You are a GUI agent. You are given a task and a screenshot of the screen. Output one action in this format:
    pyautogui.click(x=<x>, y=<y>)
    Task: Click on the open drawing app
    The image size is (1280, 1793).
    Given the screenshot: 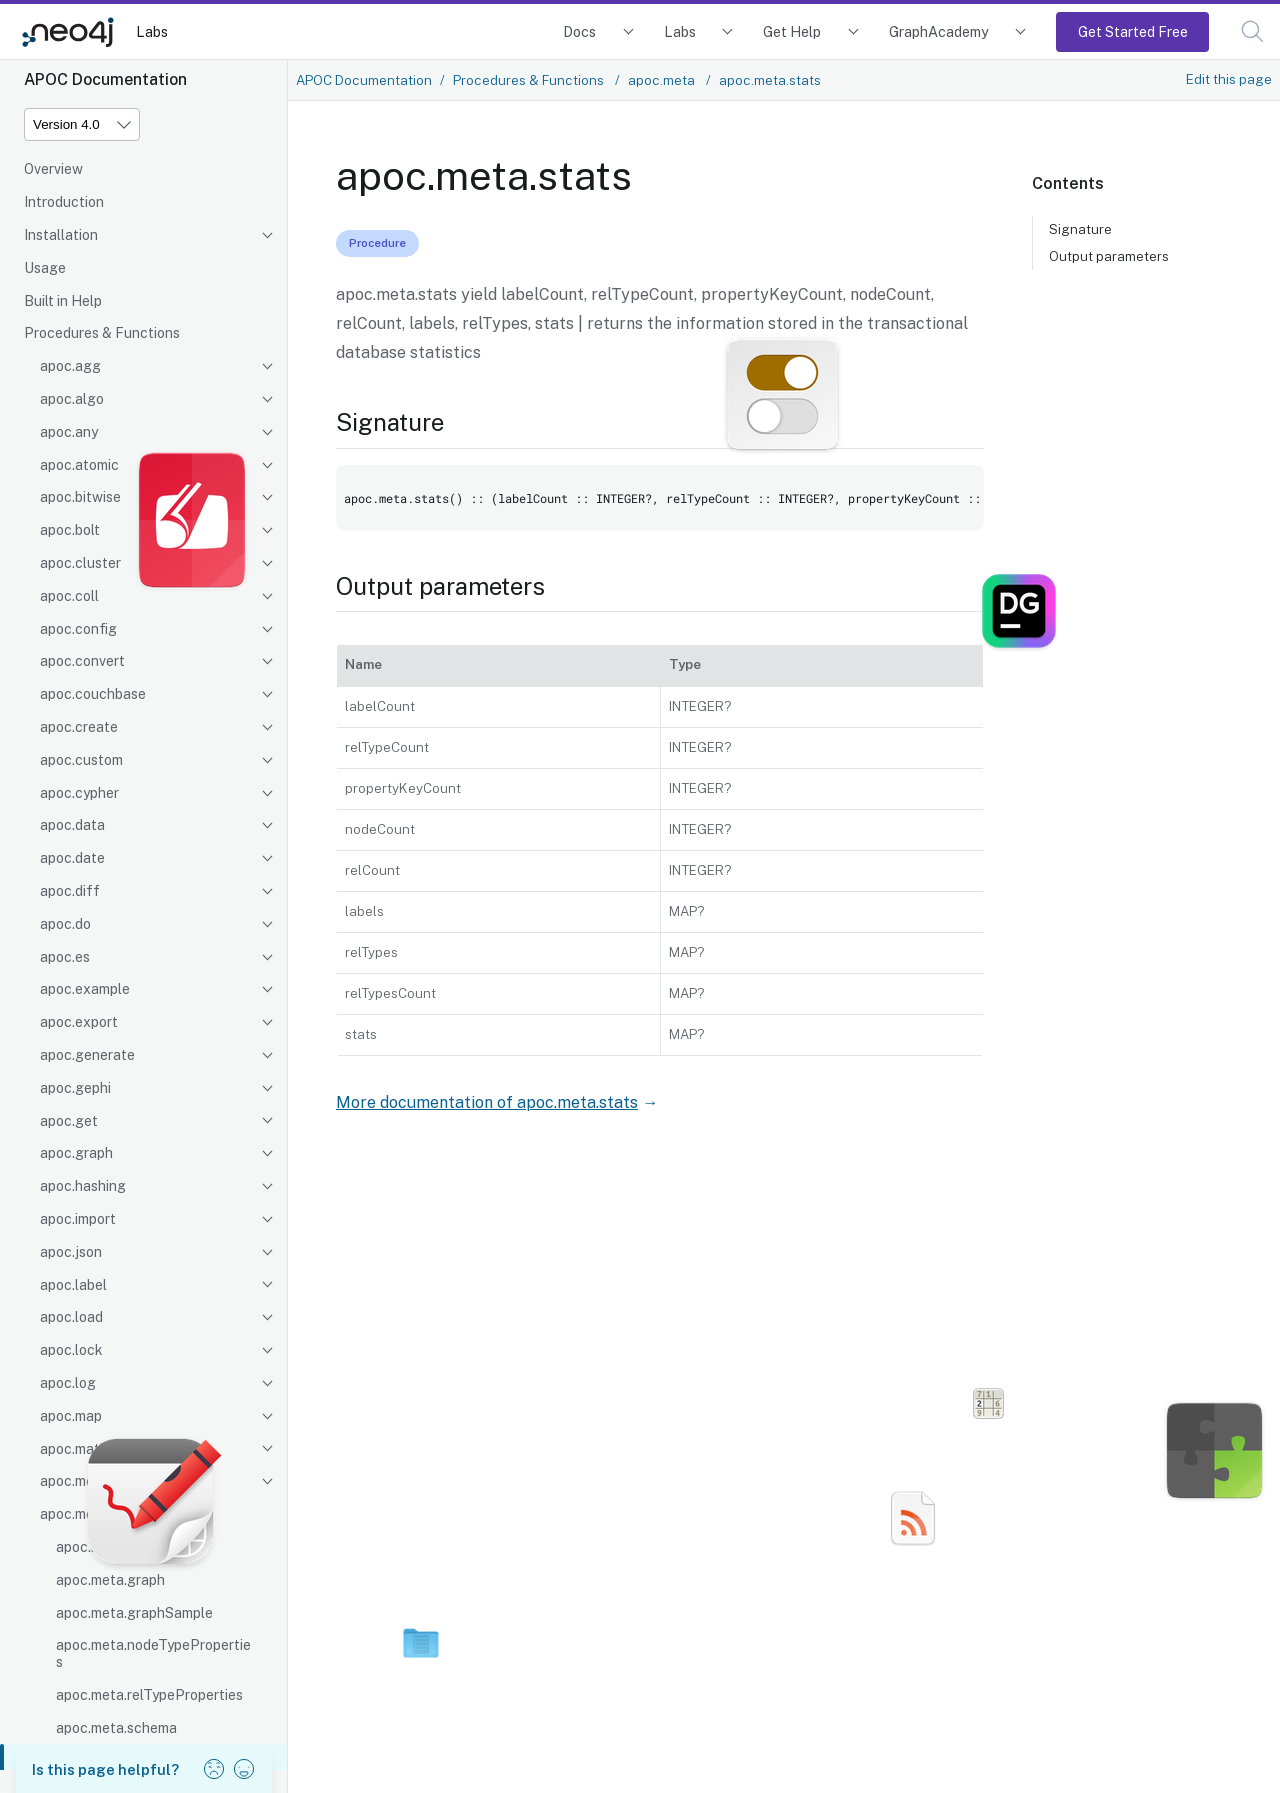 What is the action you would take?
    pyautogui.click(x=150, y=1501)
    